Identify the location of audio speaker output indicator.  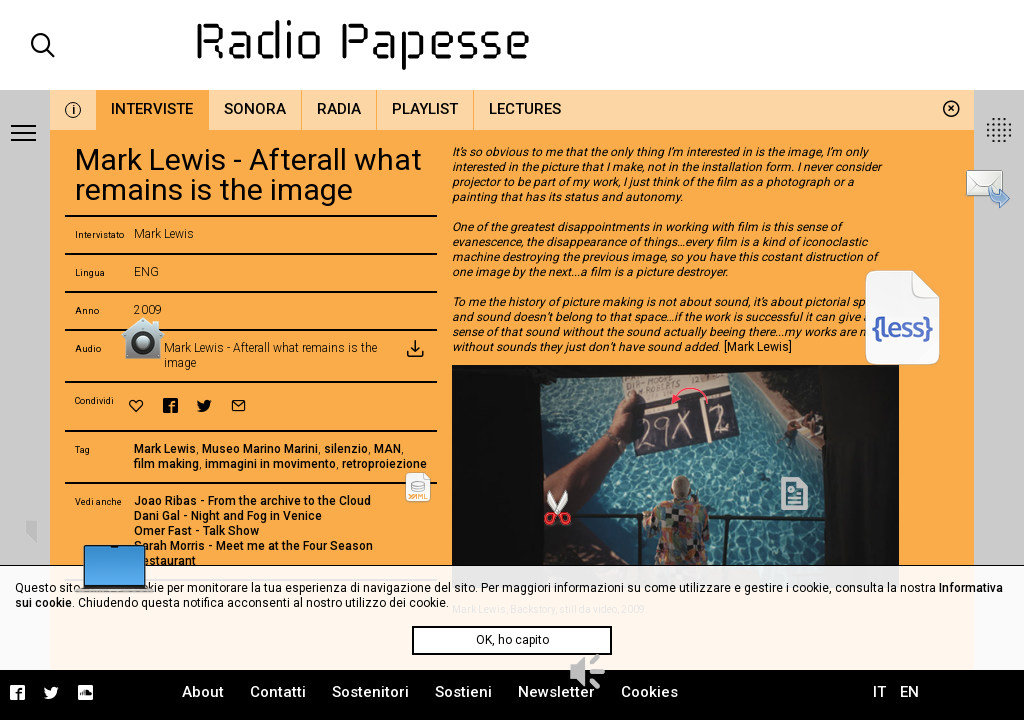
(587, 671).